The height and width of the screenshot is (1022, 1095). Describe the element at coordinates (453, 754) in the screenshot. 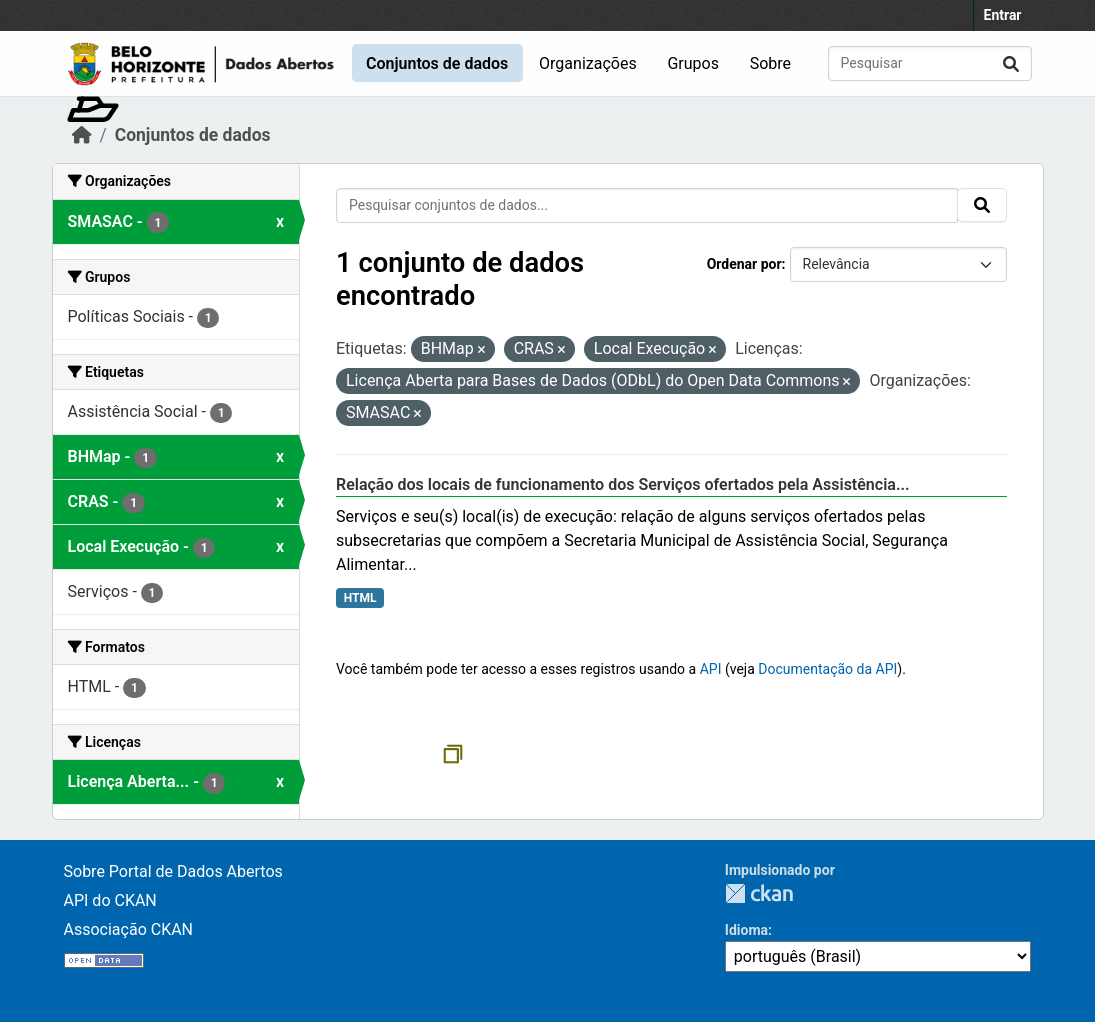

I see `copy to clipboard` at that location.